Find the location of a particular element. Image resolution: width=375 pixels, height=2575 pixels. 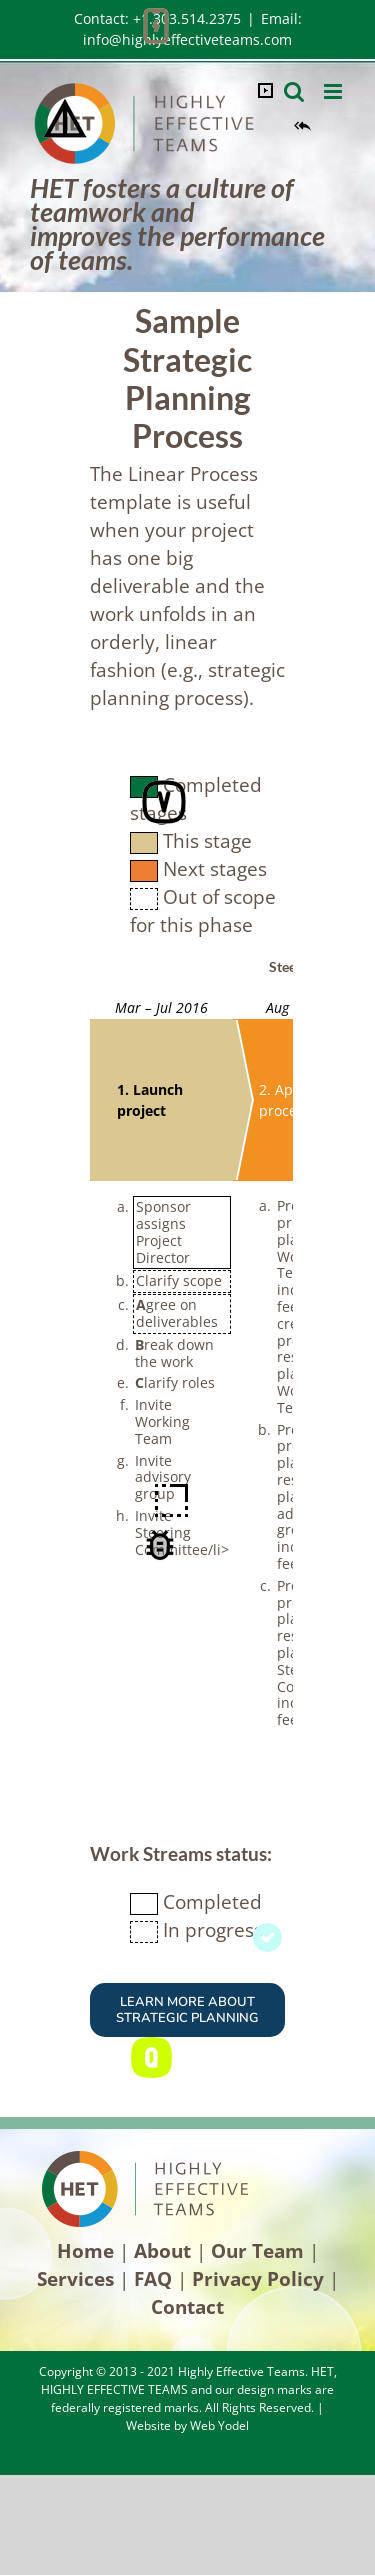

adjust corner radius of a shape or element is located at coordinates (171, 1500).